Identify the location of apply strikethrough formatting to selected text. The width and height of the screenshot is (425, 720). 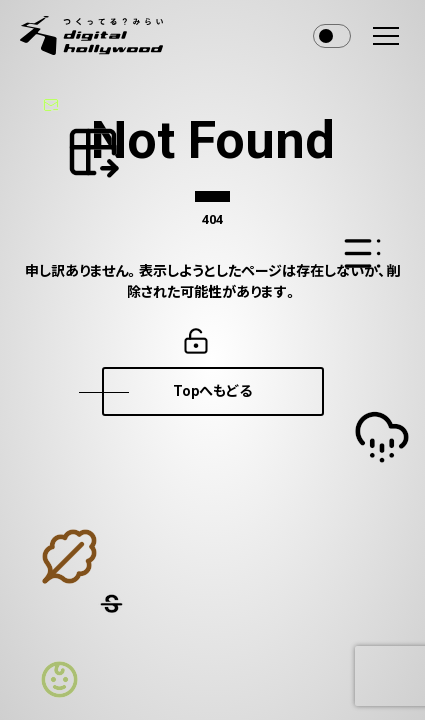
(111, 605).